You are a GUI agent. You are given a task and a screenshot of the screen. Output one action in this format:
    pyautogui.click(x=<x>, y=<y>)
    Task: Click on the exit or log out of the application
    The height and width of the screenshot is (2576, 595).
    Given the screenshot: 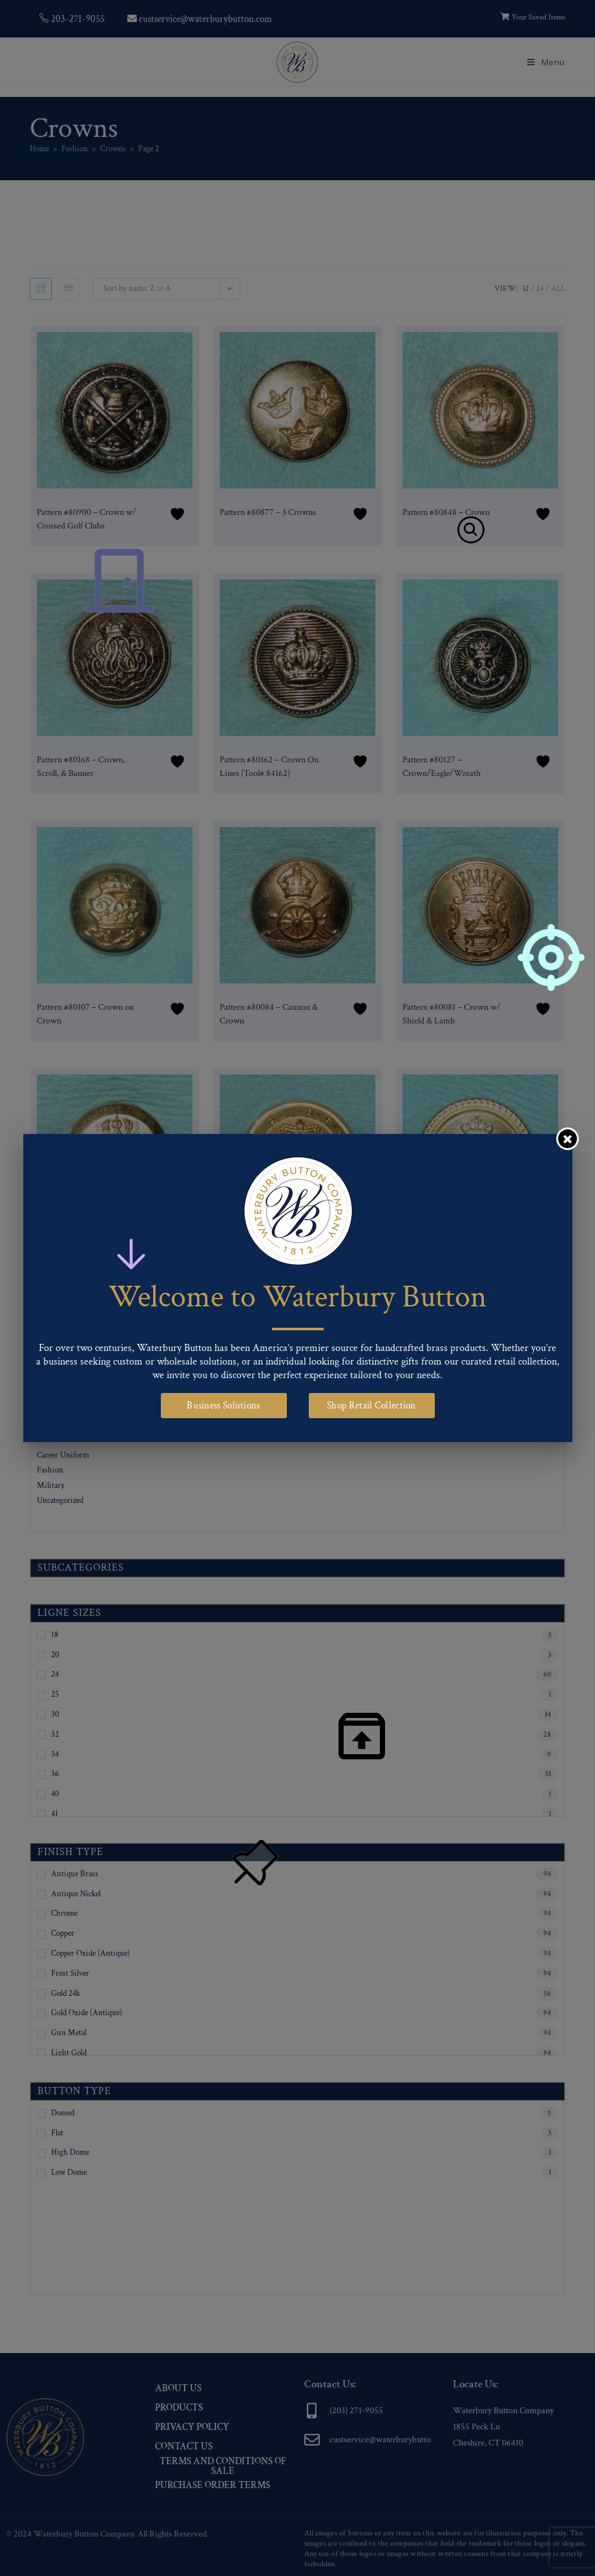 What is the action you would take?
    pyautogui.click(x=119, y=580)
    